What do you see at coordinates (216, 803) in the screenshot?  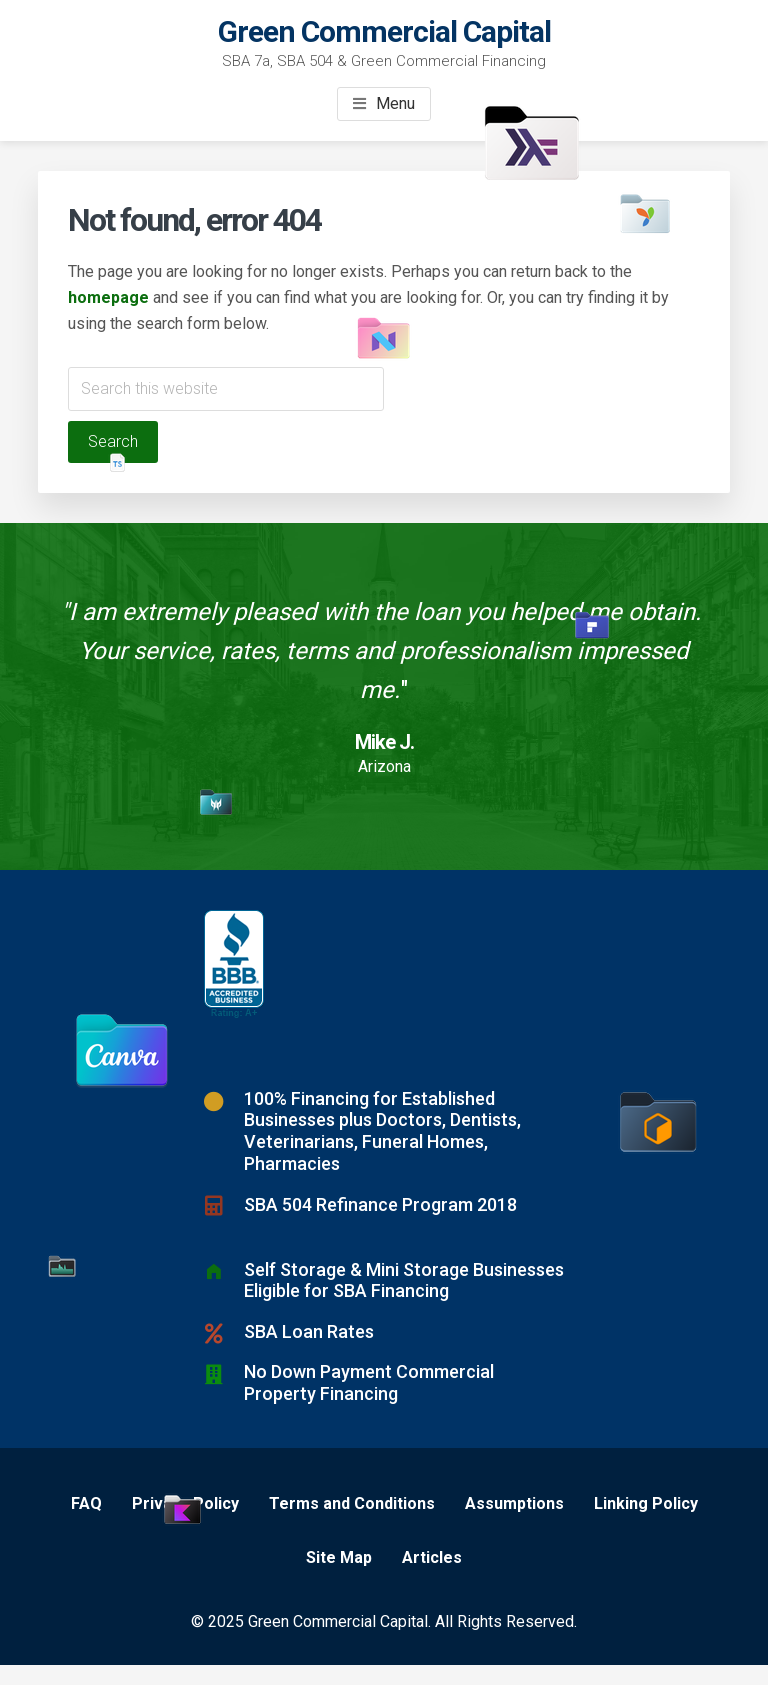 I see `open acer predator game files folder` at bounding box center [216, 803].